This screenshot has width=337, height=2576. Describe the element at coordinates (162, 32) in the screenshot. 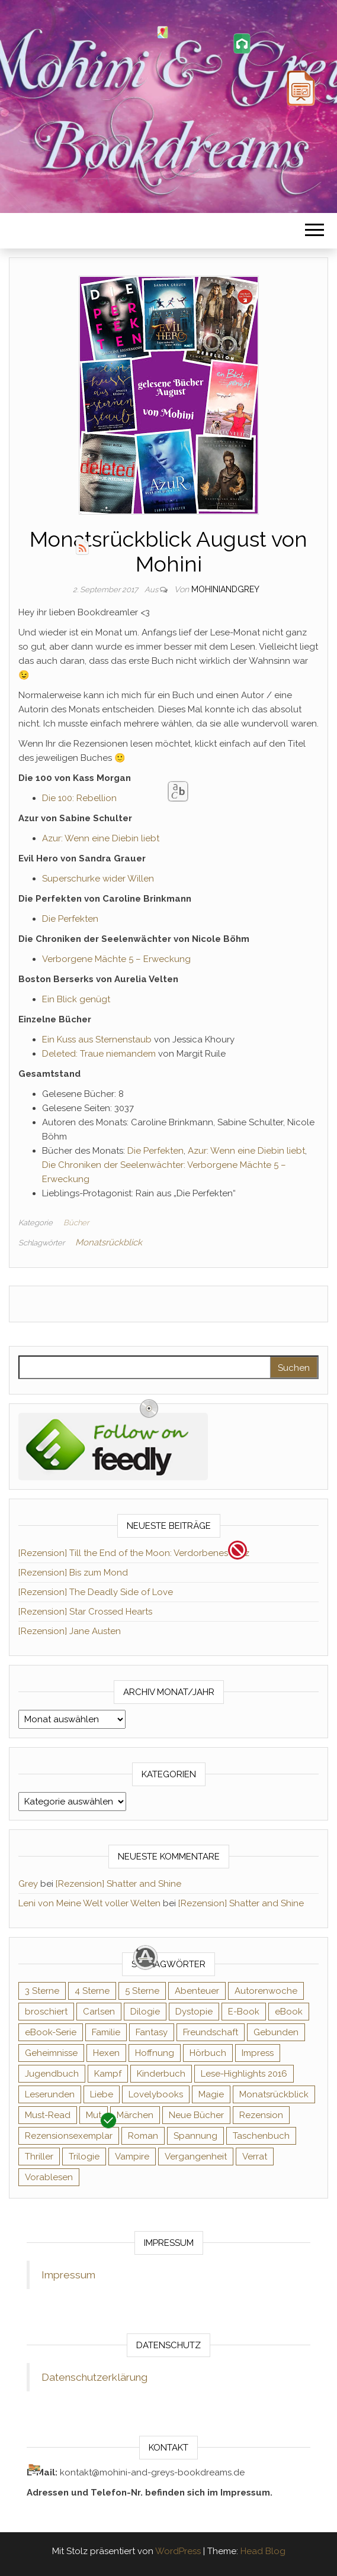

I see `open a GPX route or waypoint file` at that location.